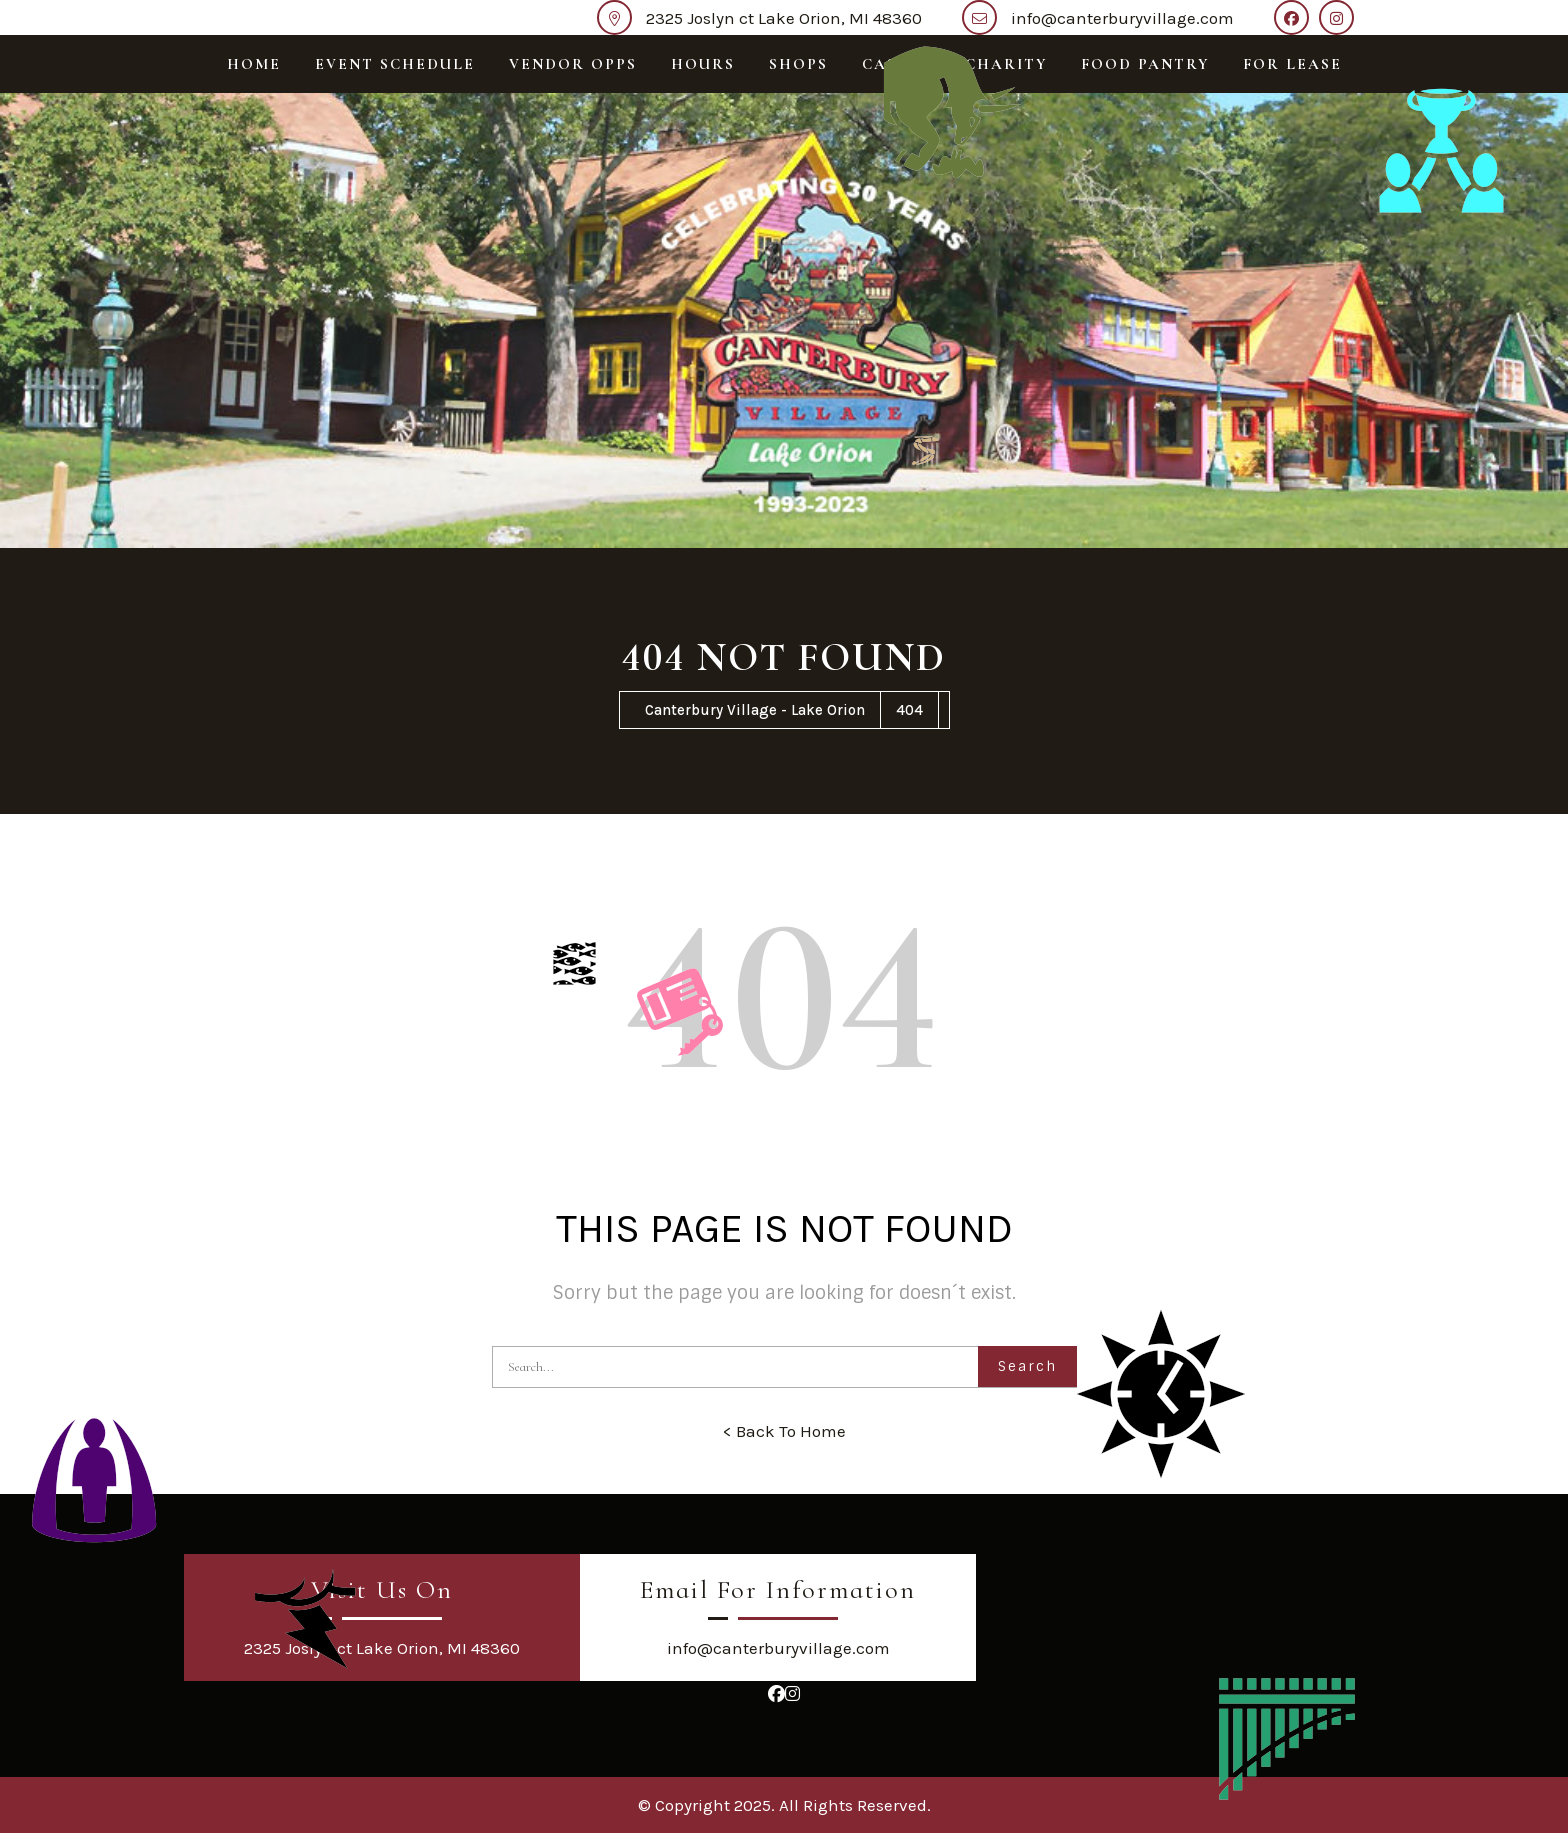 This screenshot has height=1833, width=1568. What do you see at coordinates (1161, 1394) in the screenshot?
I see `view or set sun-based time settings` at bounding box center [1161, 1394].